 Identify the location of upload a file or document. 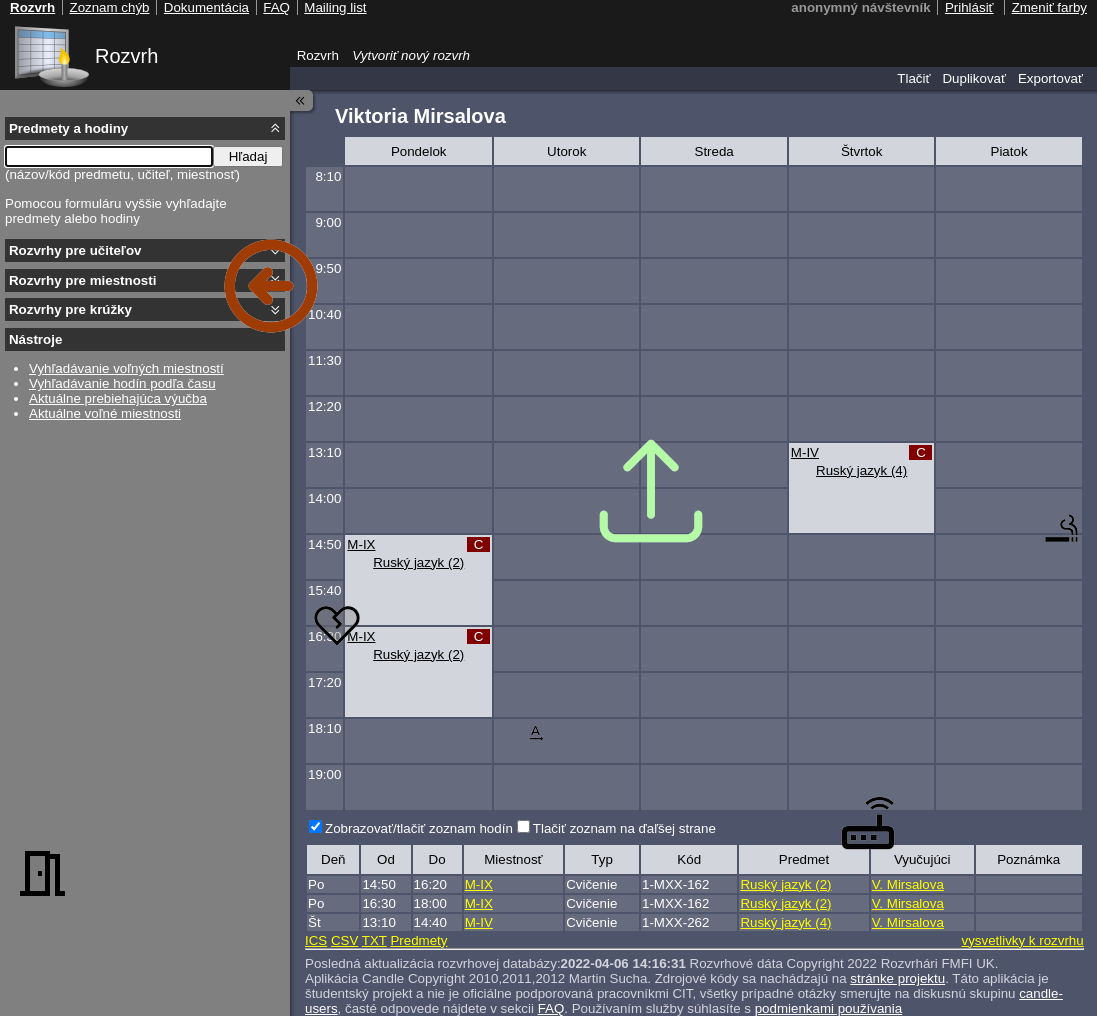
(651, 491).